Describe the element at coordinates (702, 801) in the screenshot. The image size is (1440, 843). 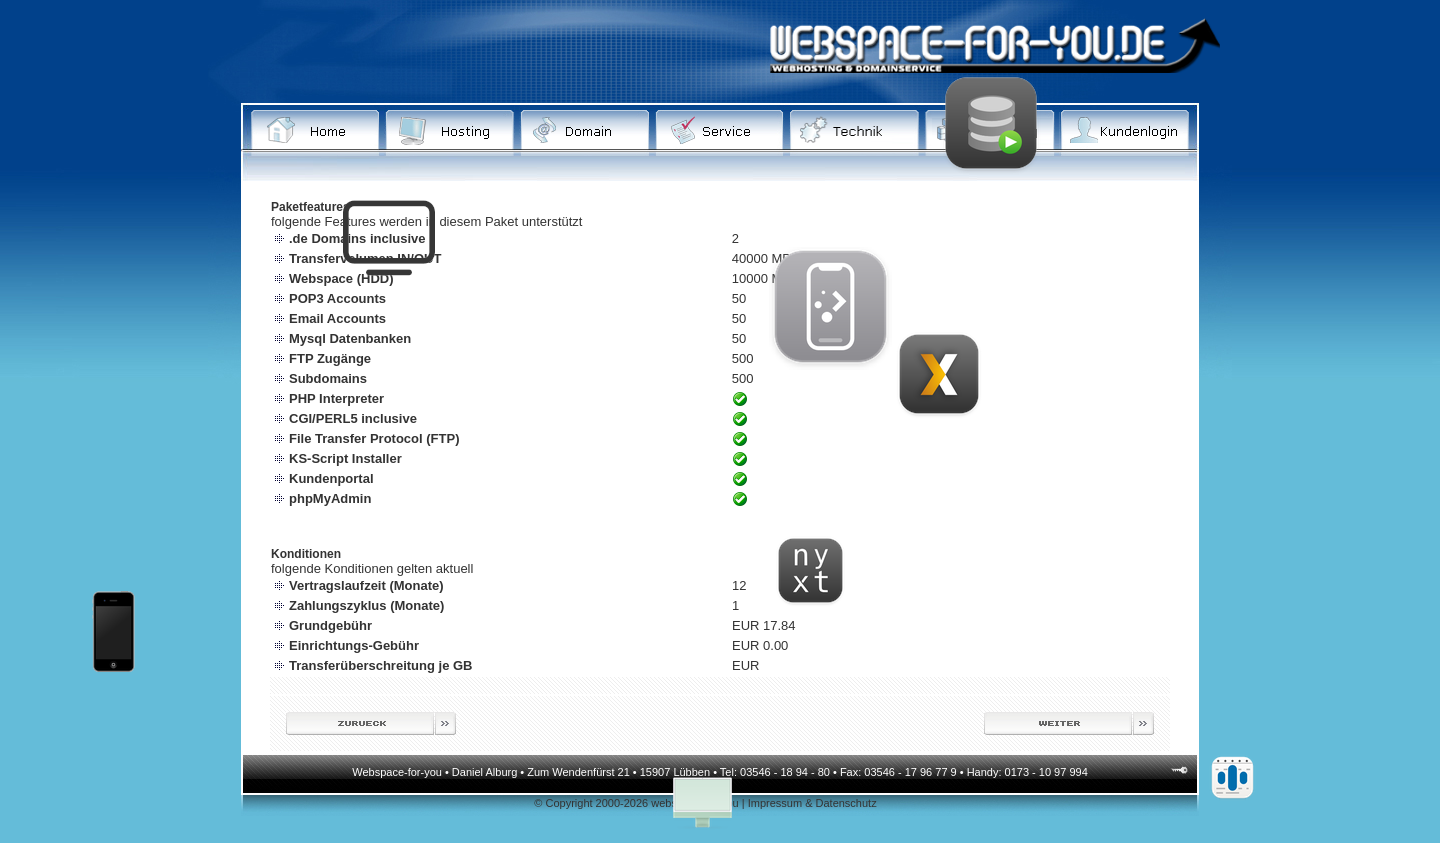
I see `select green iMac as your device type` at that location.